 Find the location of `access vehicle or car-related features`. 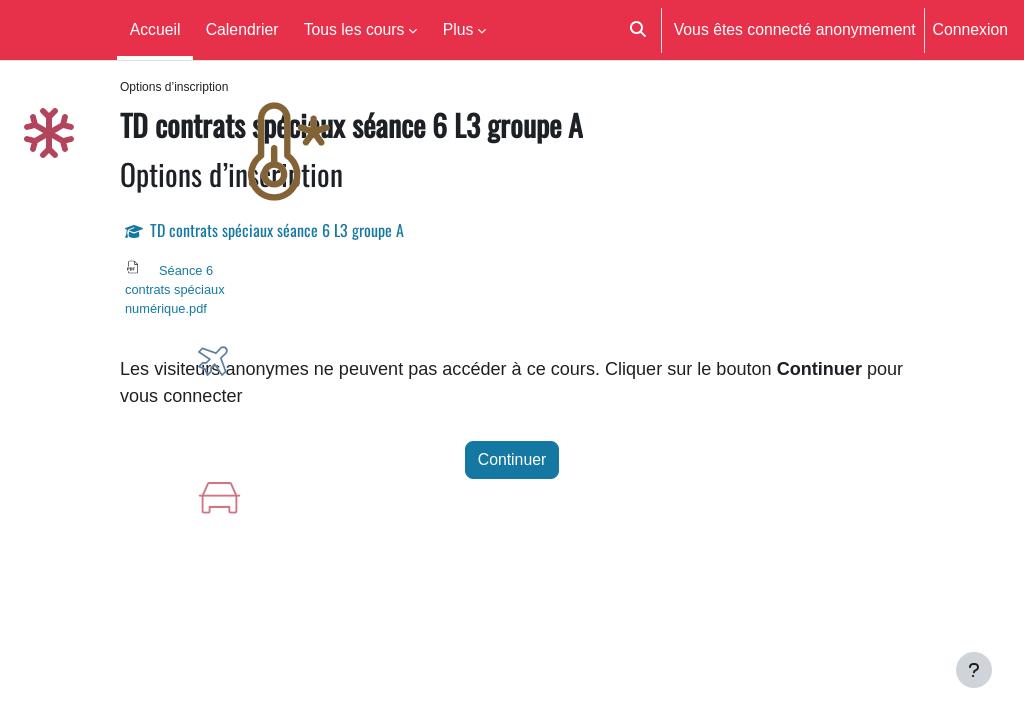

access vehicle or car-related features is located at coordinates (219, 498).